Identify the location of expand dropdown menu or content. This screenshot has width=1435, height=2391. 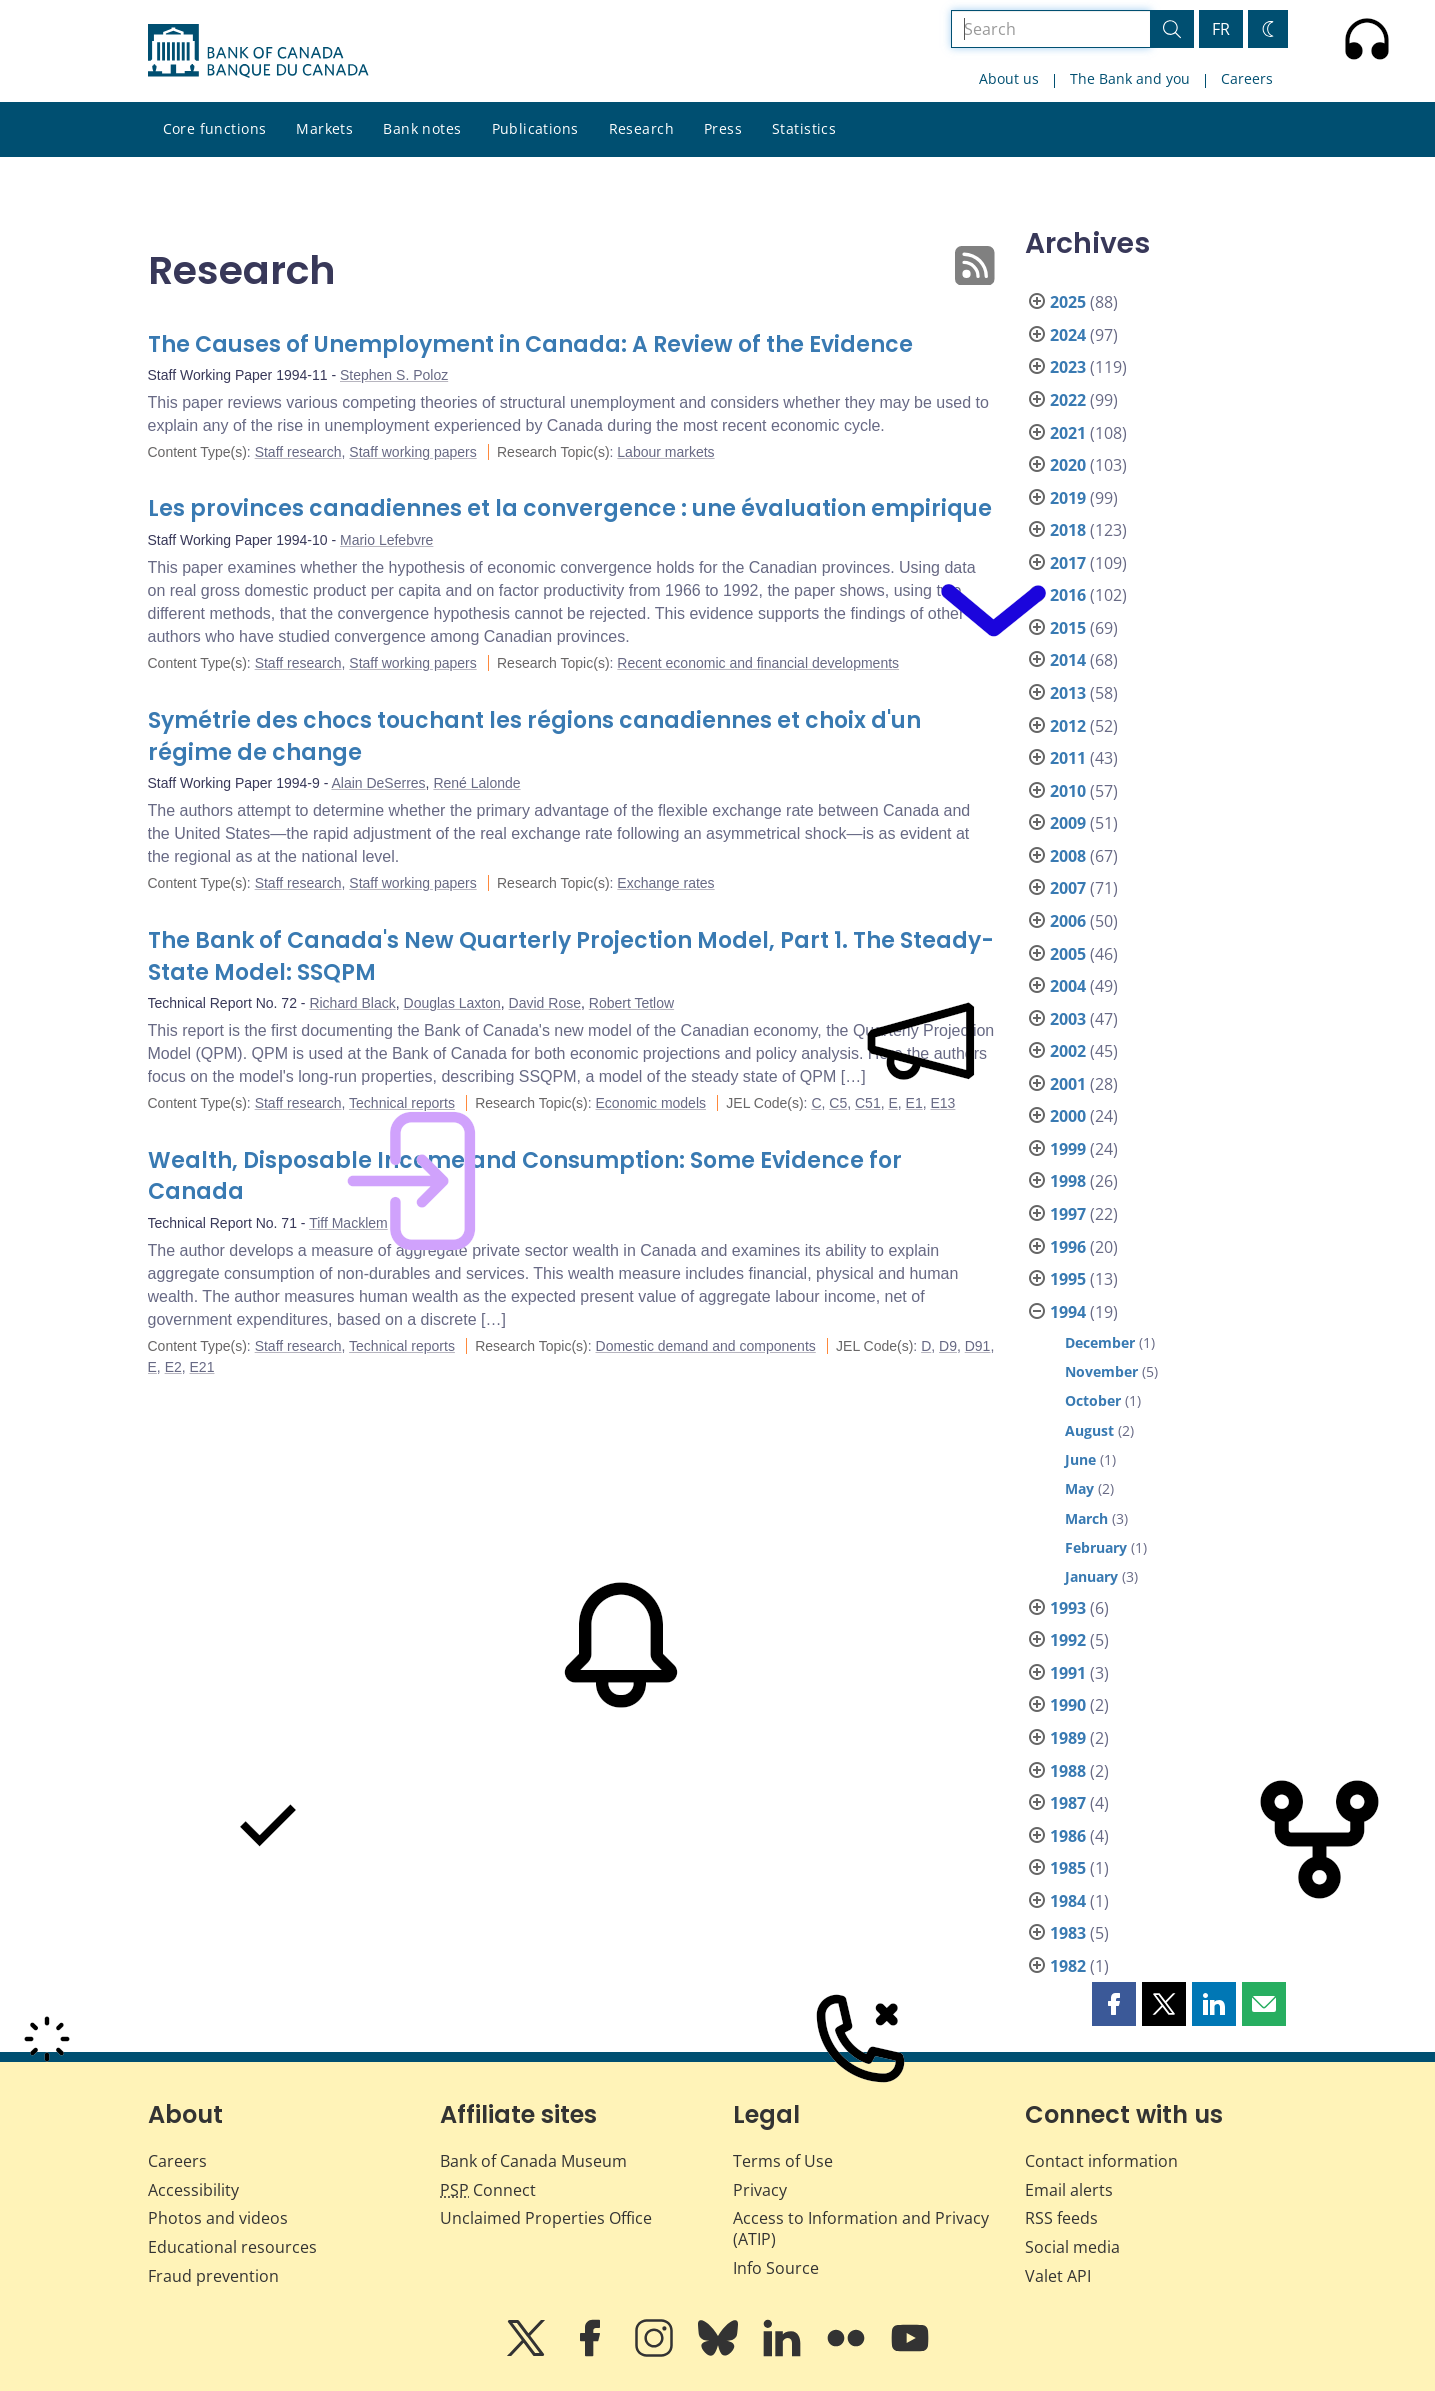
(993, 606).